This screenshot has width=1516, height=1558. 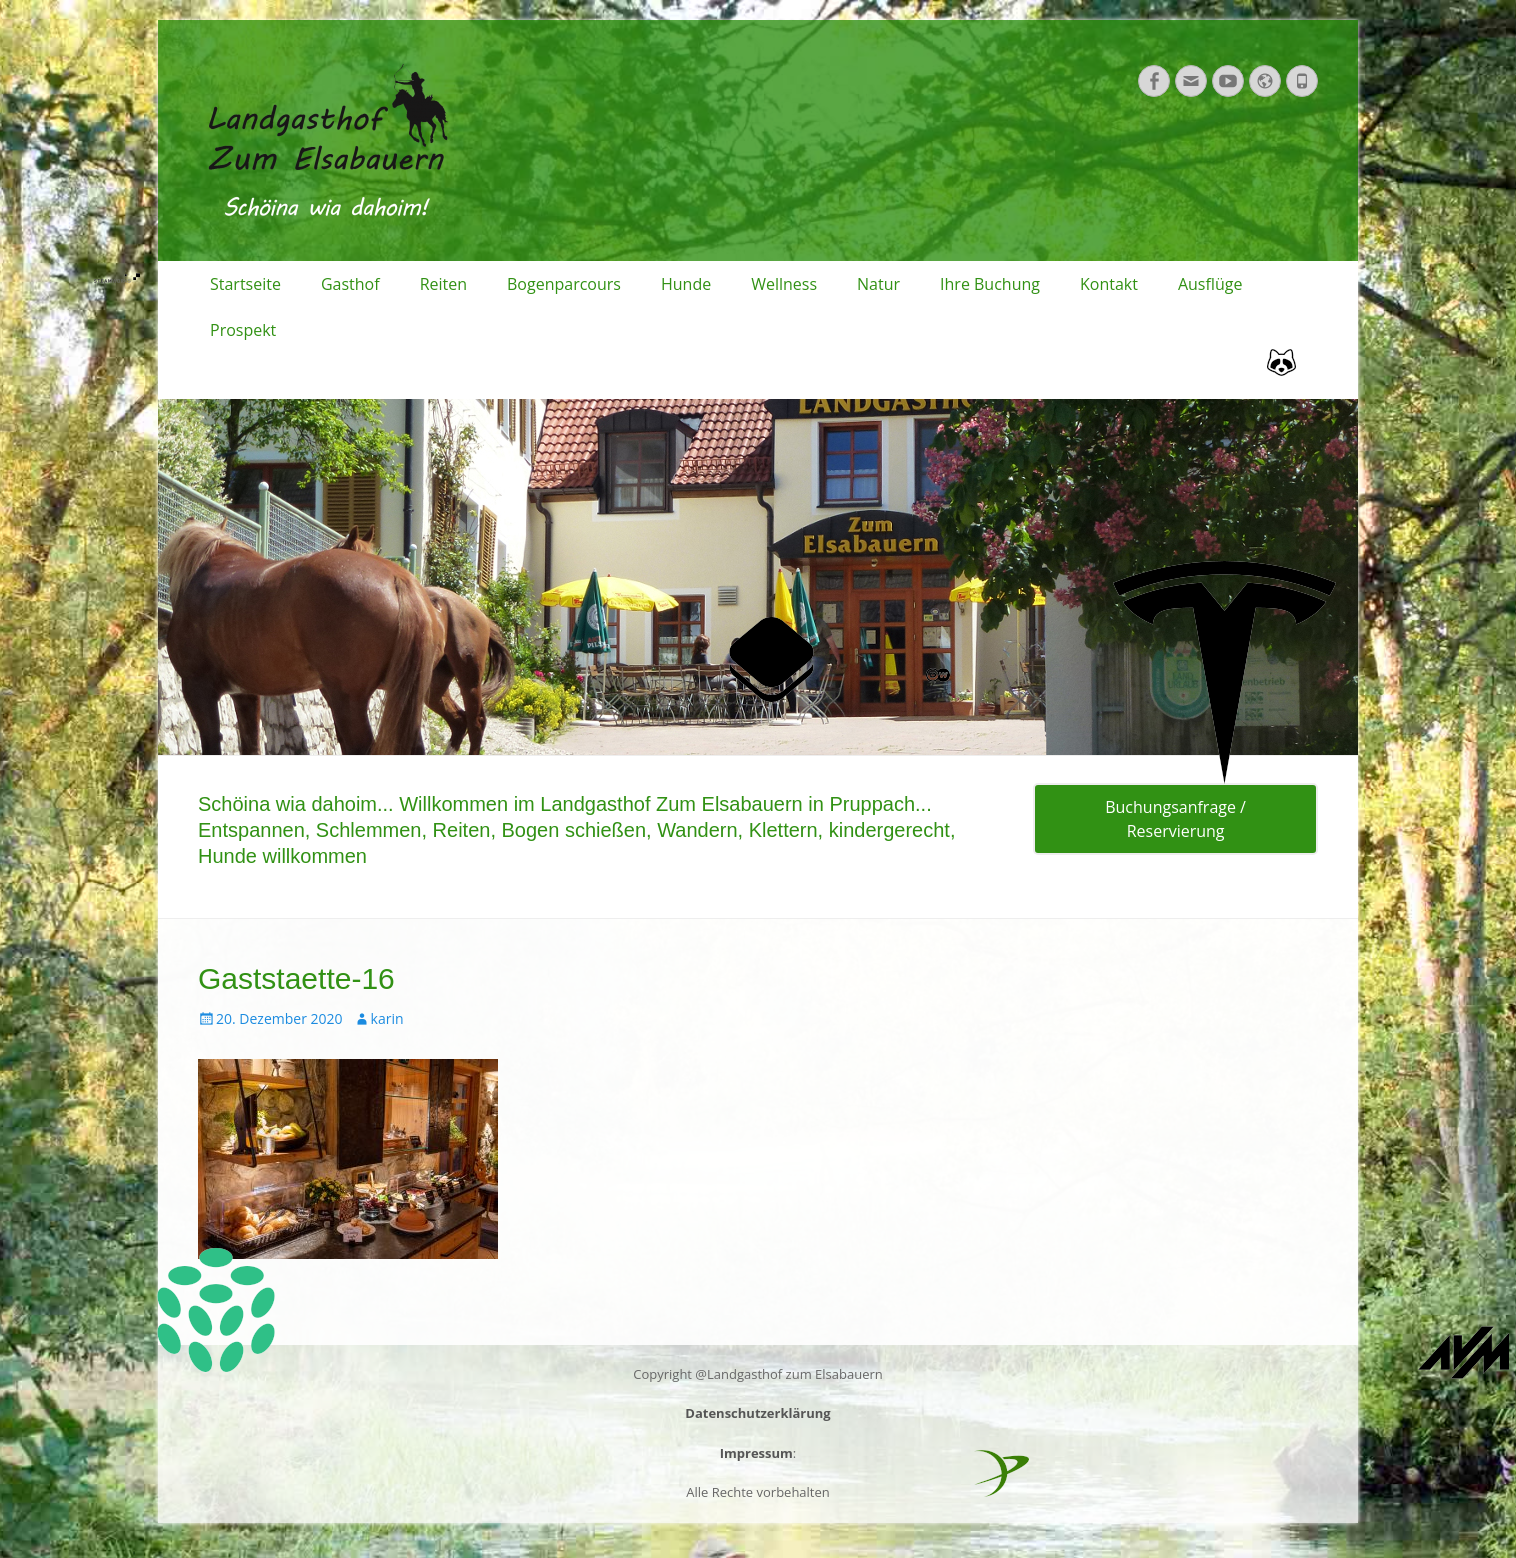 I want to click on openlayers mapping library logo, so click(x=771, y=659).